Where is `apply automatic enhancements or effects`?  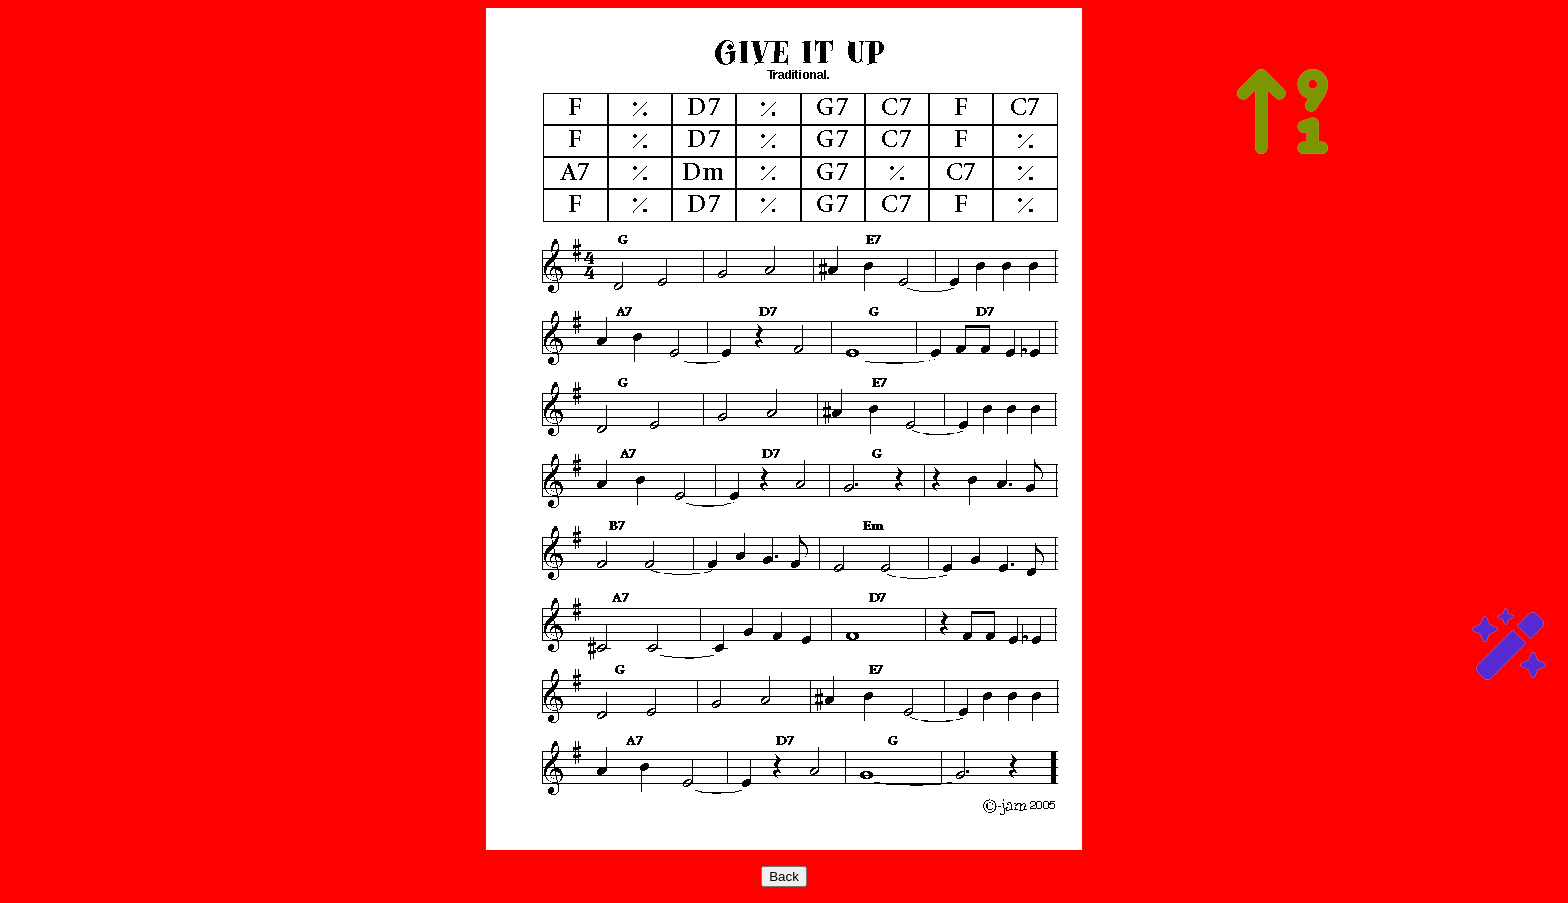 apply automatic enhancements or effects is located at coordinates (1510, 646).